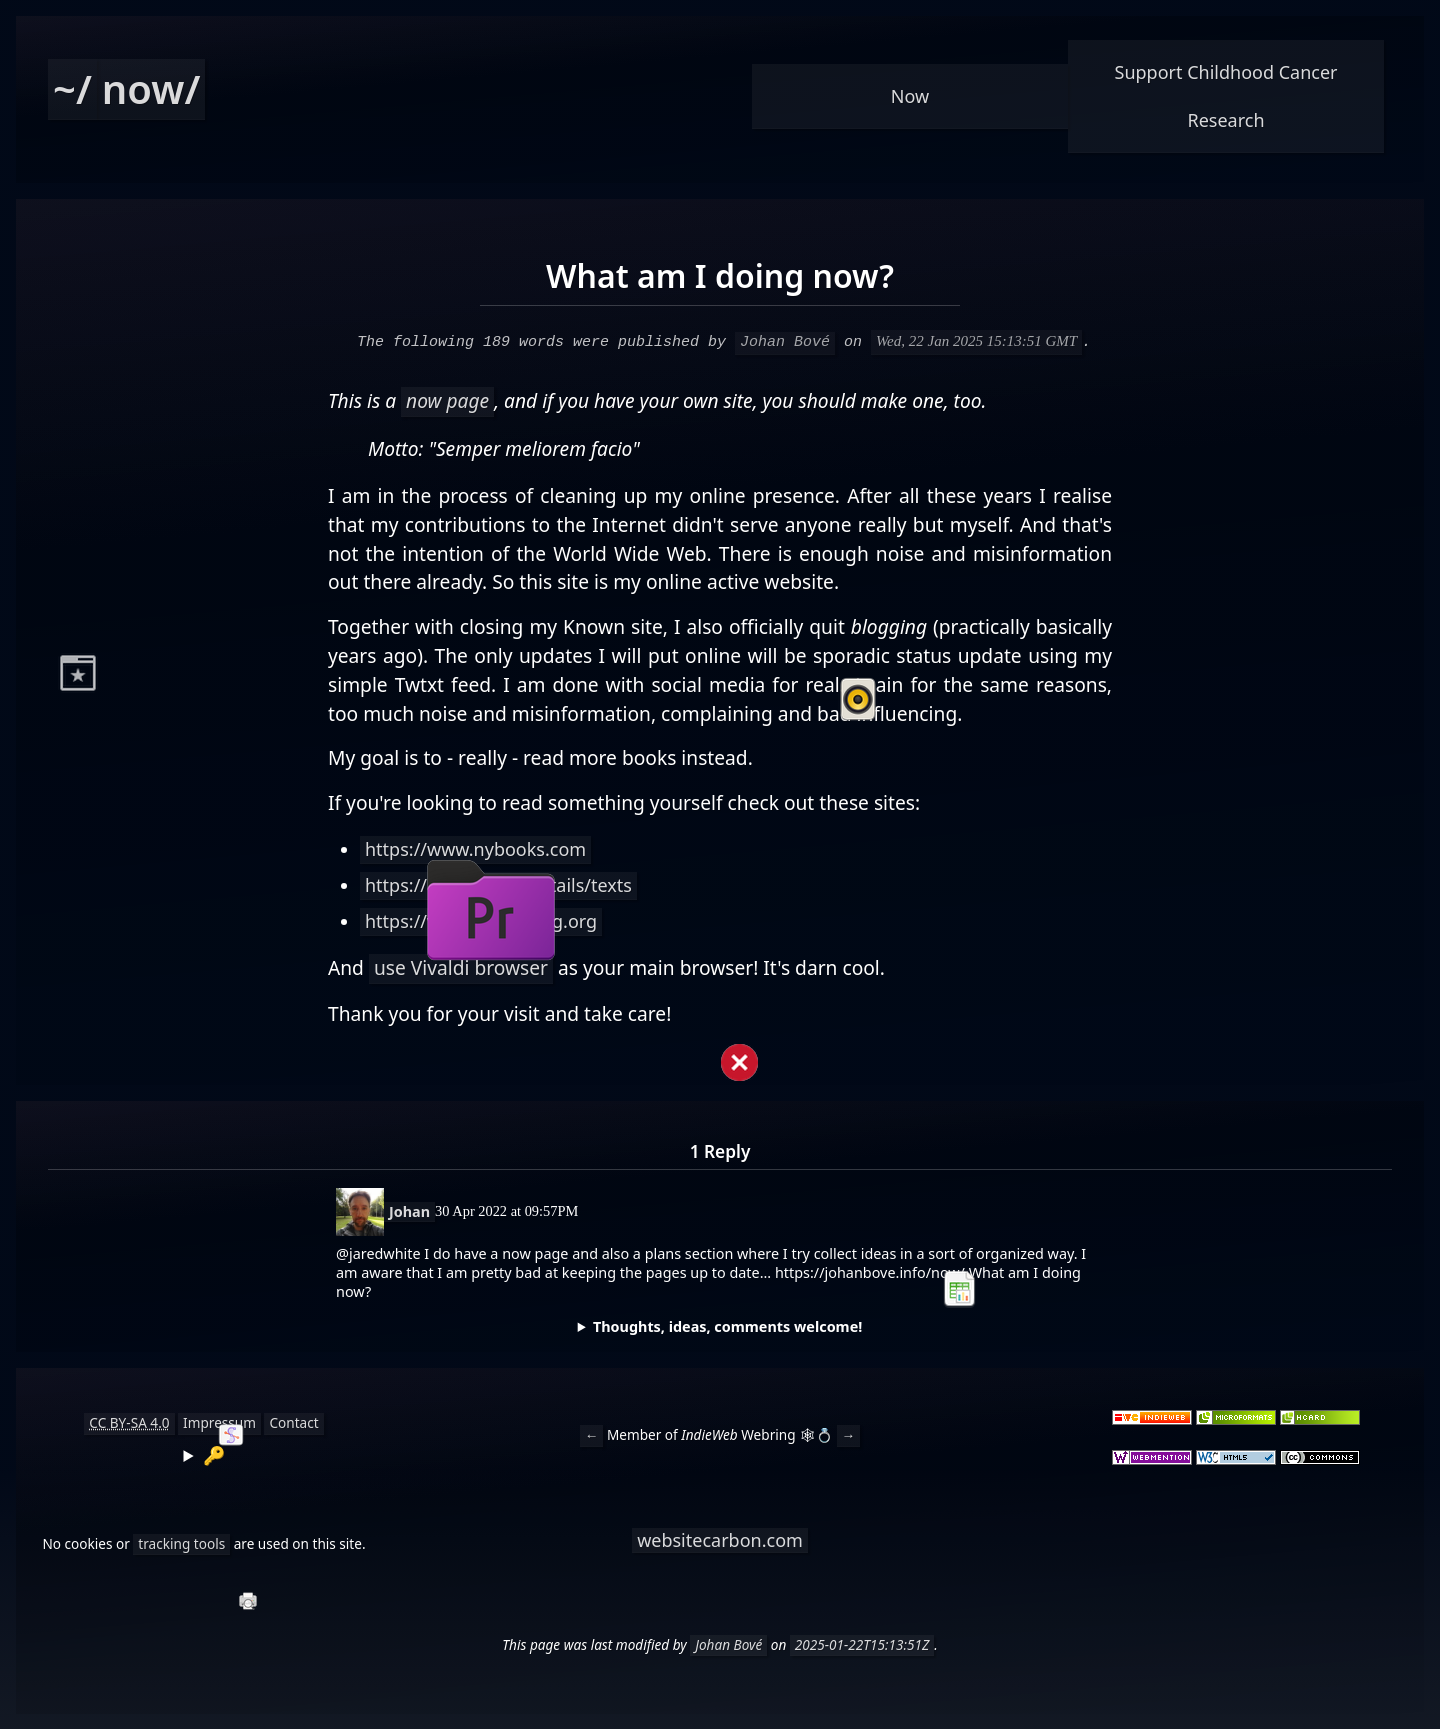  Describe the element at coordinates (858, 699) in the screenshot. I see `open rhythmbox music player` at that location.